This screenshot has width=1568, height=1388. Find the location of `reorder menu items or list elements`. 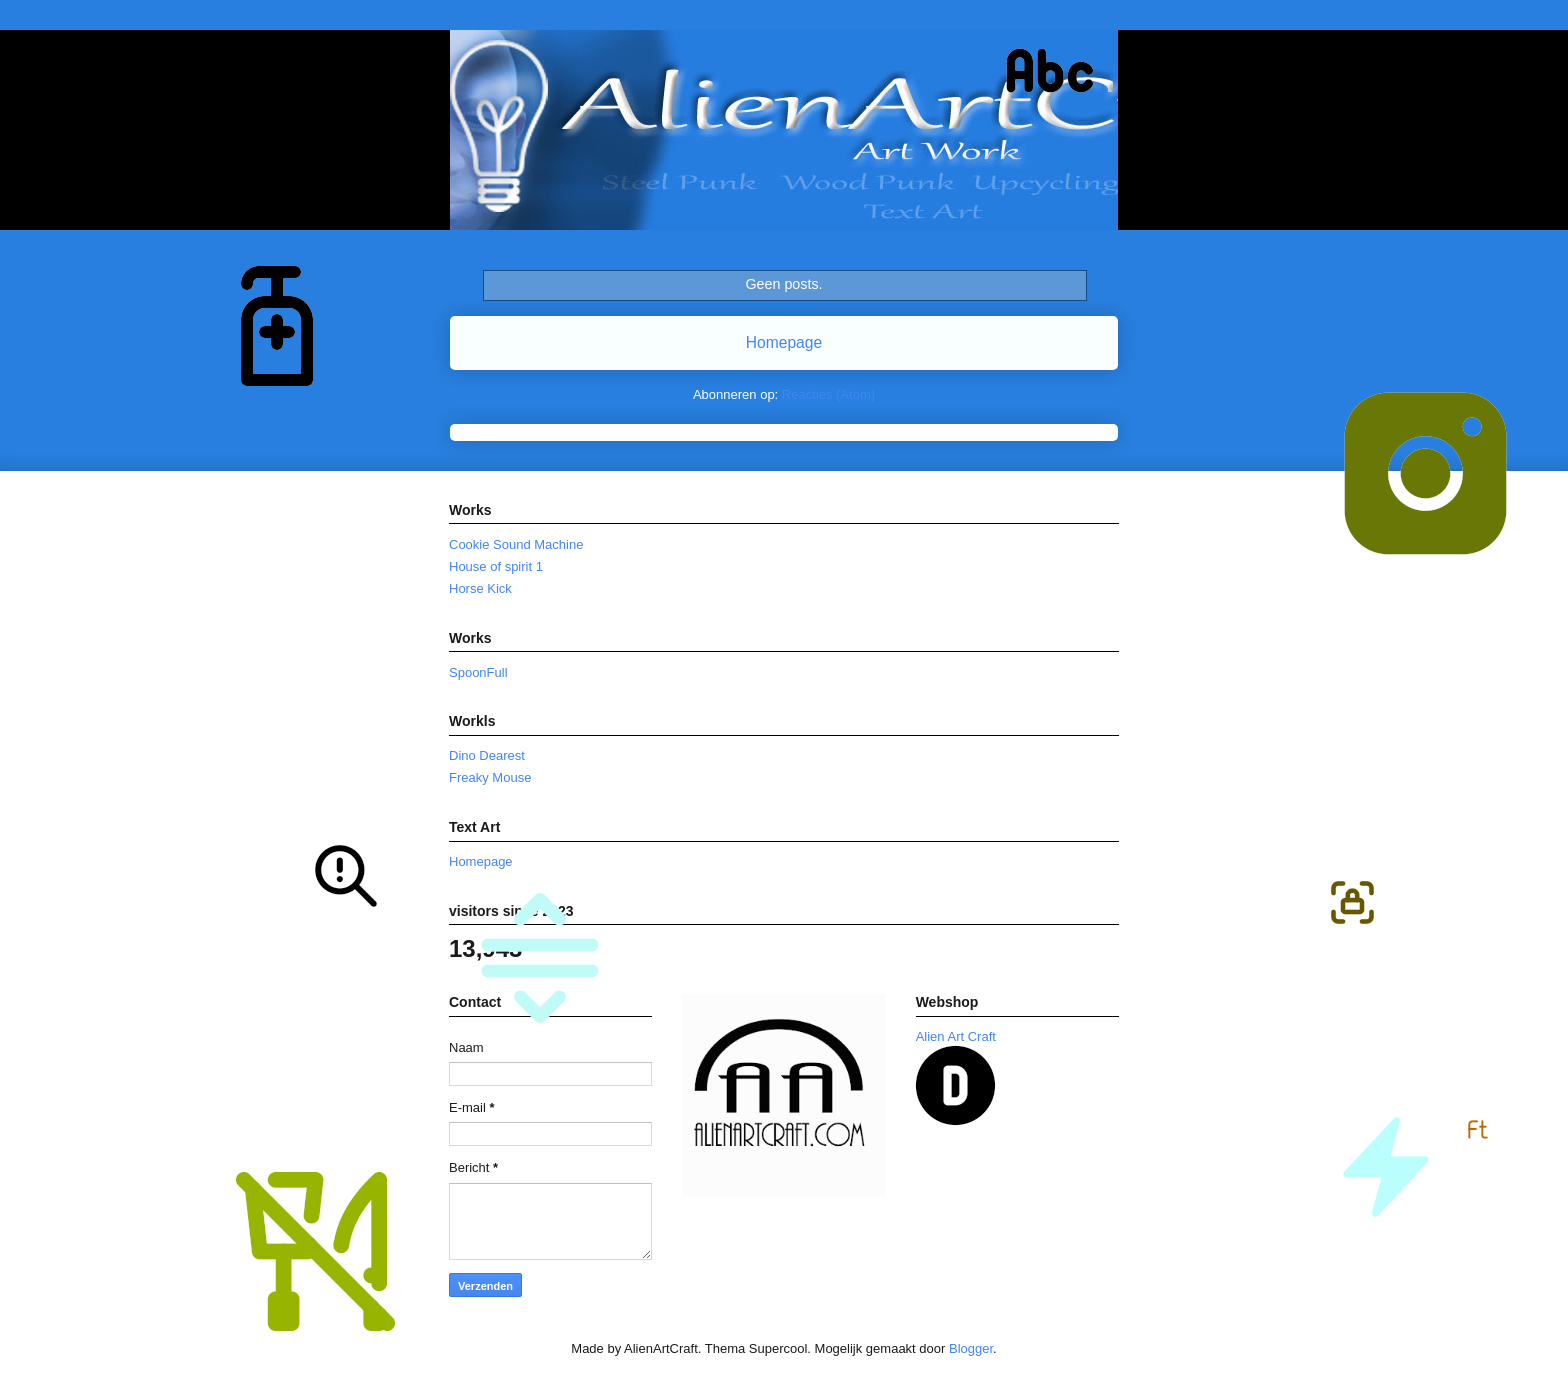

reorder menu items or list elements is located at coordinates (540, 958).